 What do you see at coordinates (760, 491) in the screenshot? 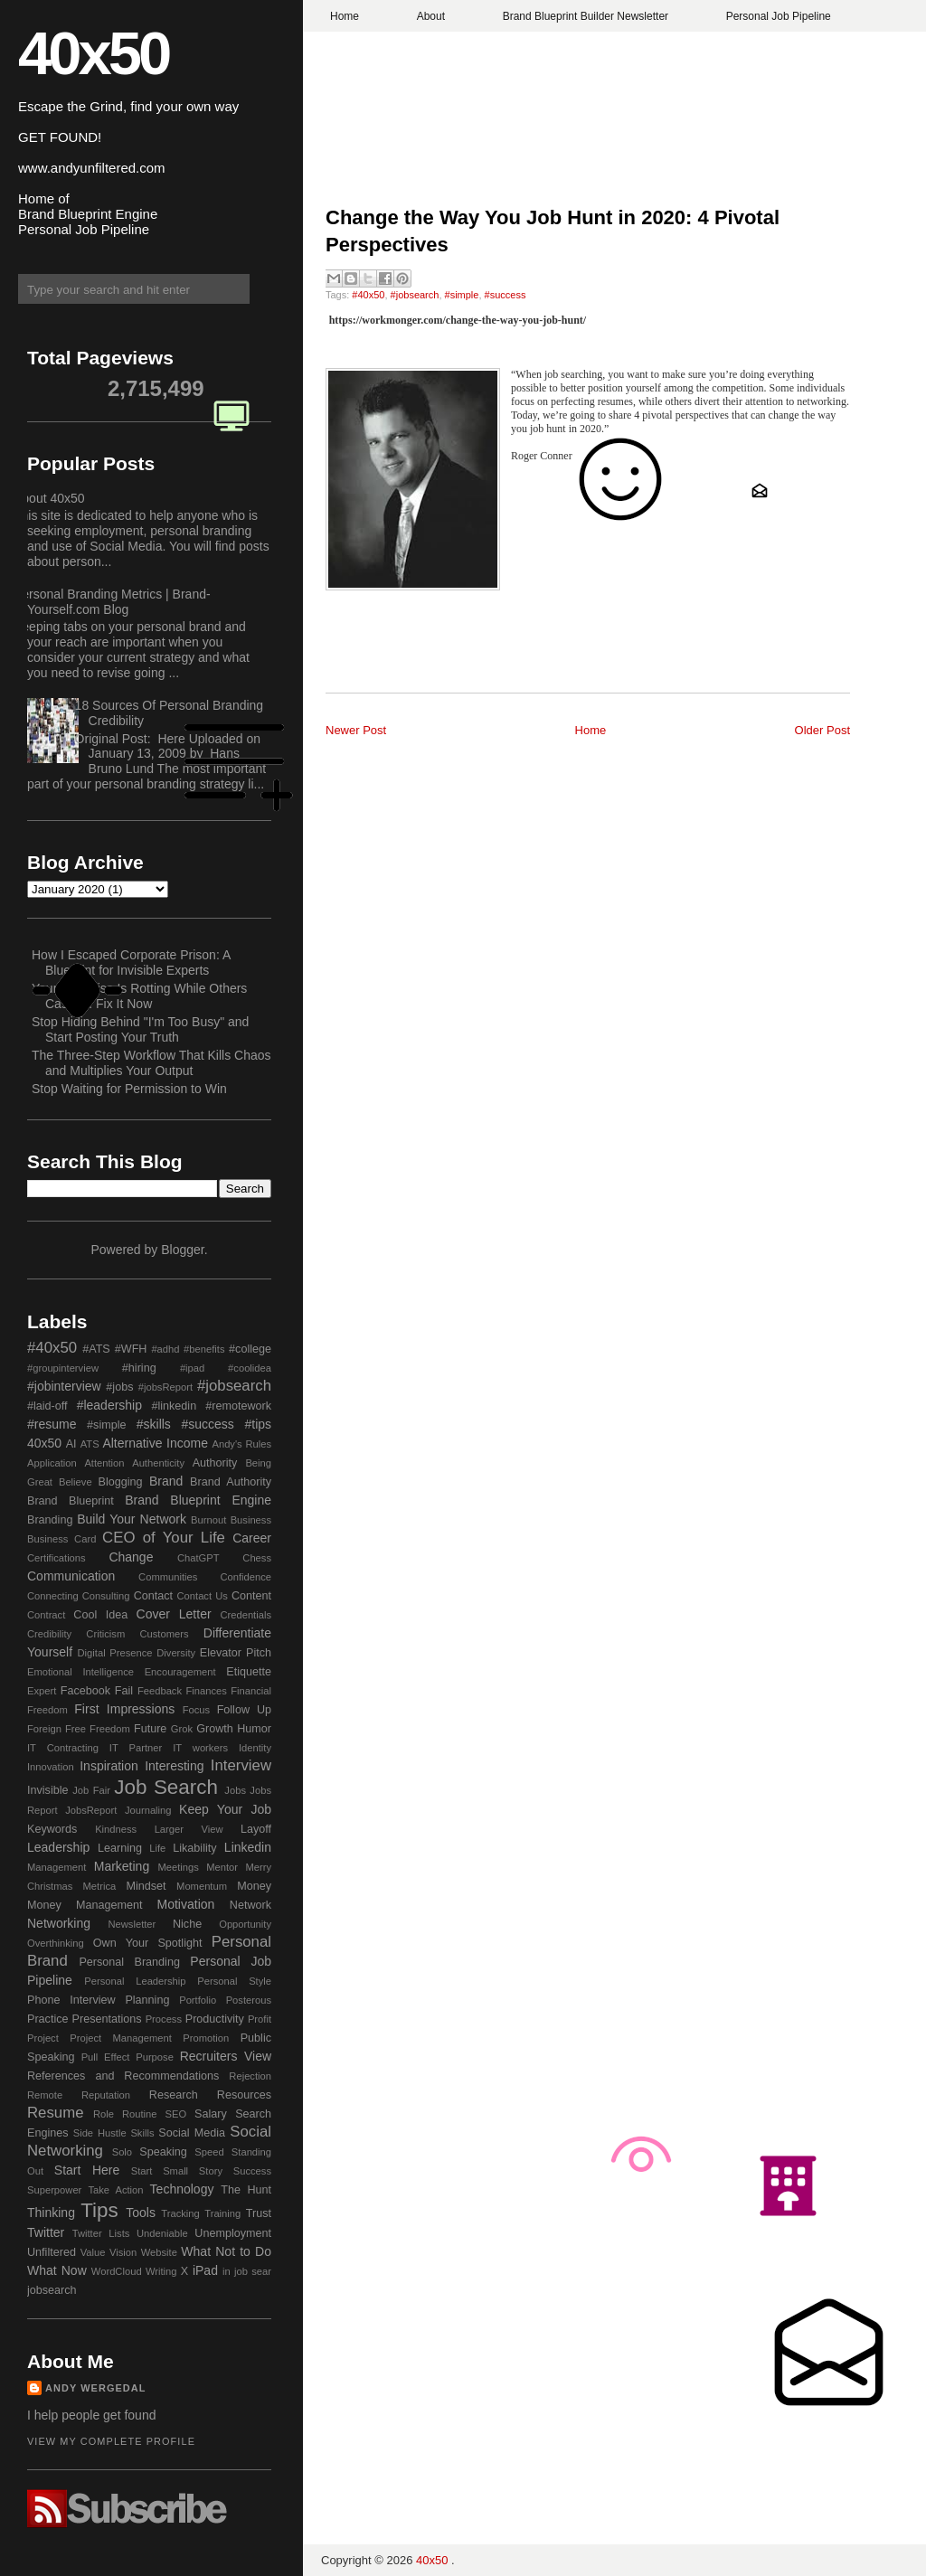
I see `view opened or read mail` at bounding box center [760, 491].